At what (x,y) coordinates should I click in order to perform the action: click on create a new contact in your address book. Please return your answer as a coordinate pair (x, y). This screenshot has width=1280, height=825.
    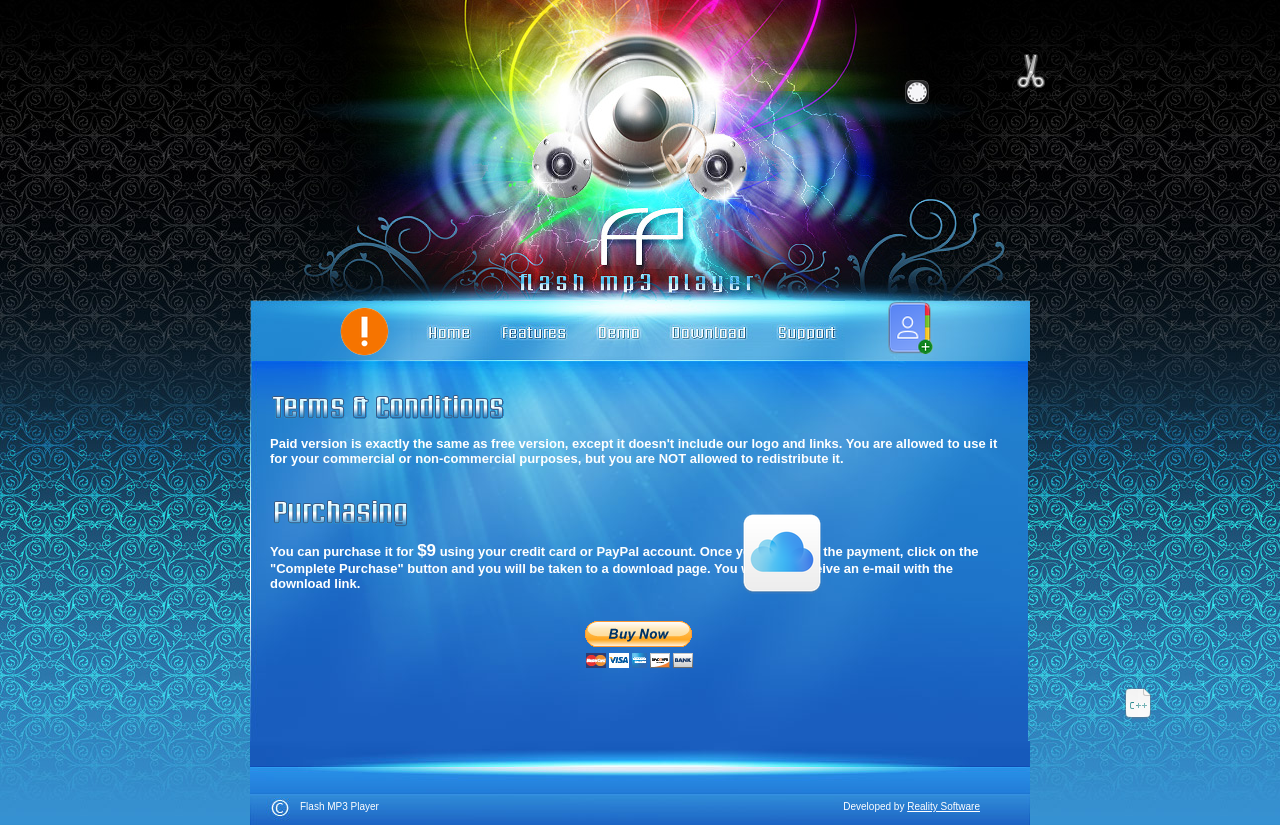
    Looking at the image, I should click on (909, 327).